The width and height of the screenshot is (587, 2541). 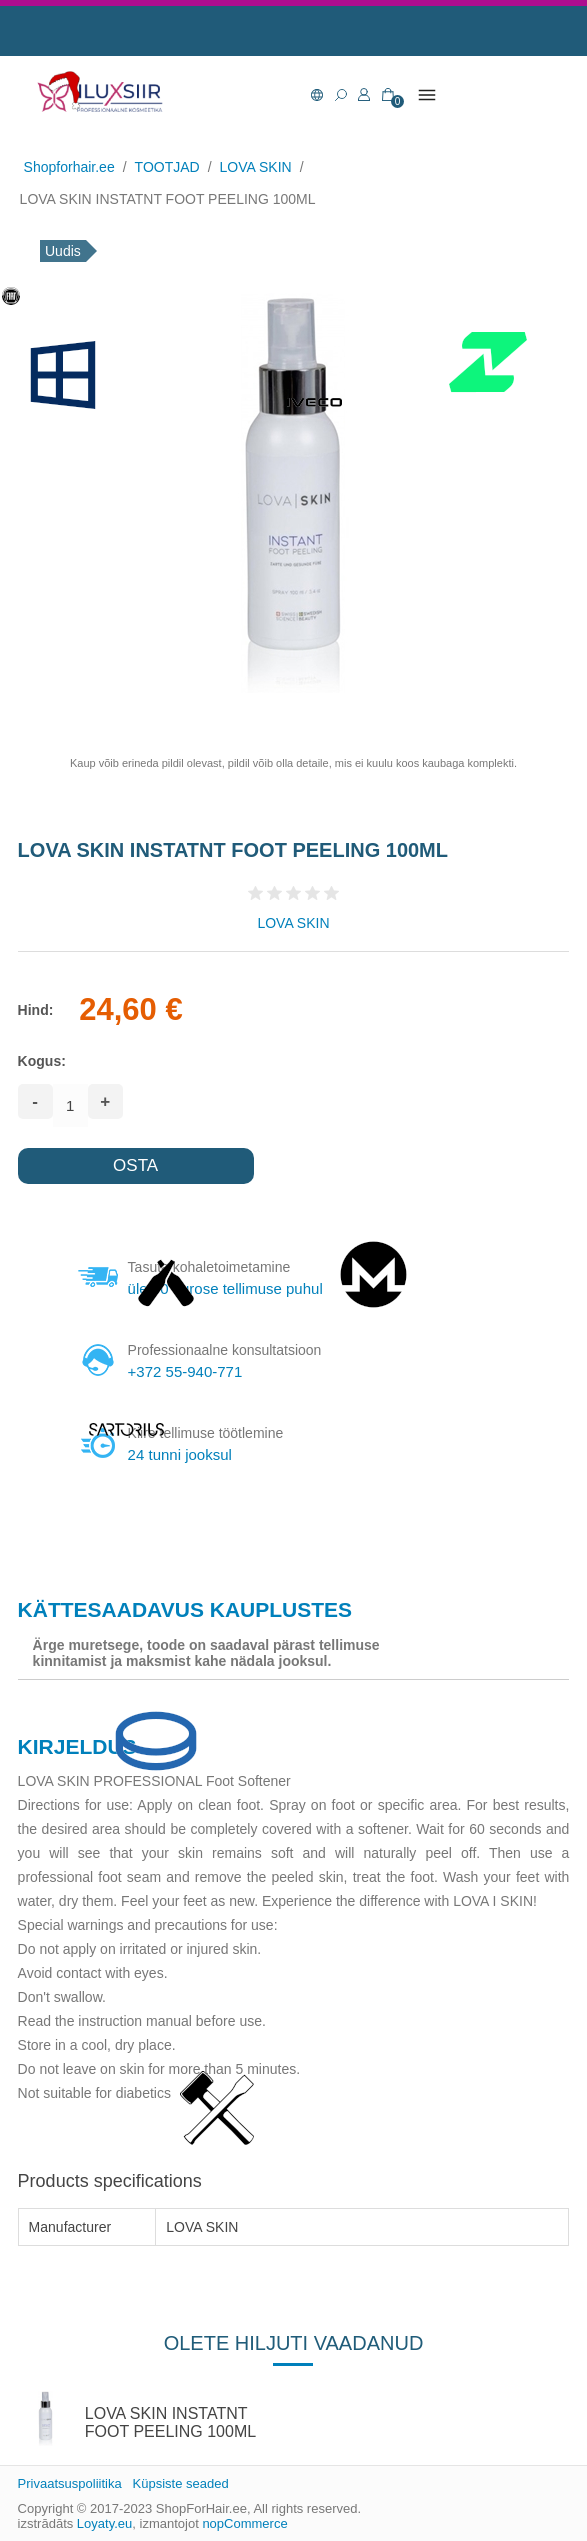 What do you see at coordinates (314, 402) in the screenshot?
I see `Iveco brand logo` at bounding box center [314, 402].